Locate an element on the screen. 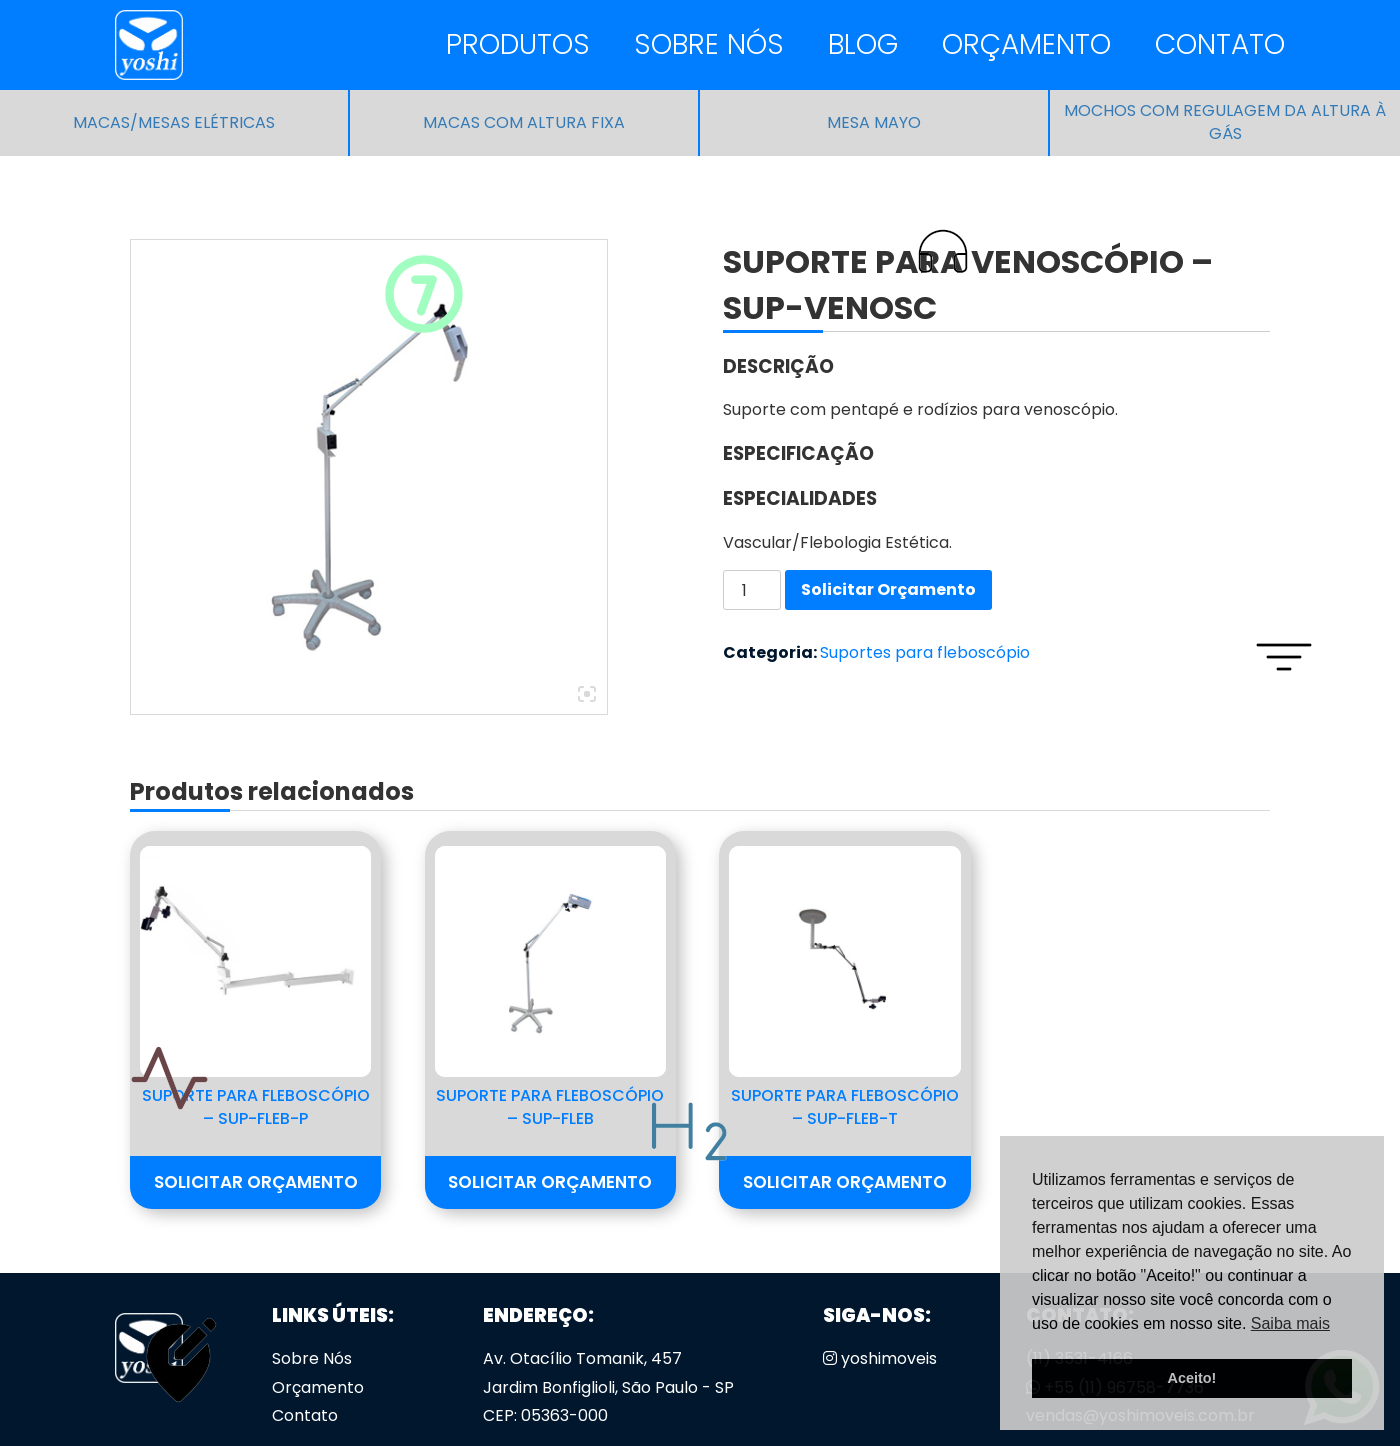 This screenshot has height=1446, width=1400. indicates step 7 in a numbered sequence is located at coordinates (424, 294).